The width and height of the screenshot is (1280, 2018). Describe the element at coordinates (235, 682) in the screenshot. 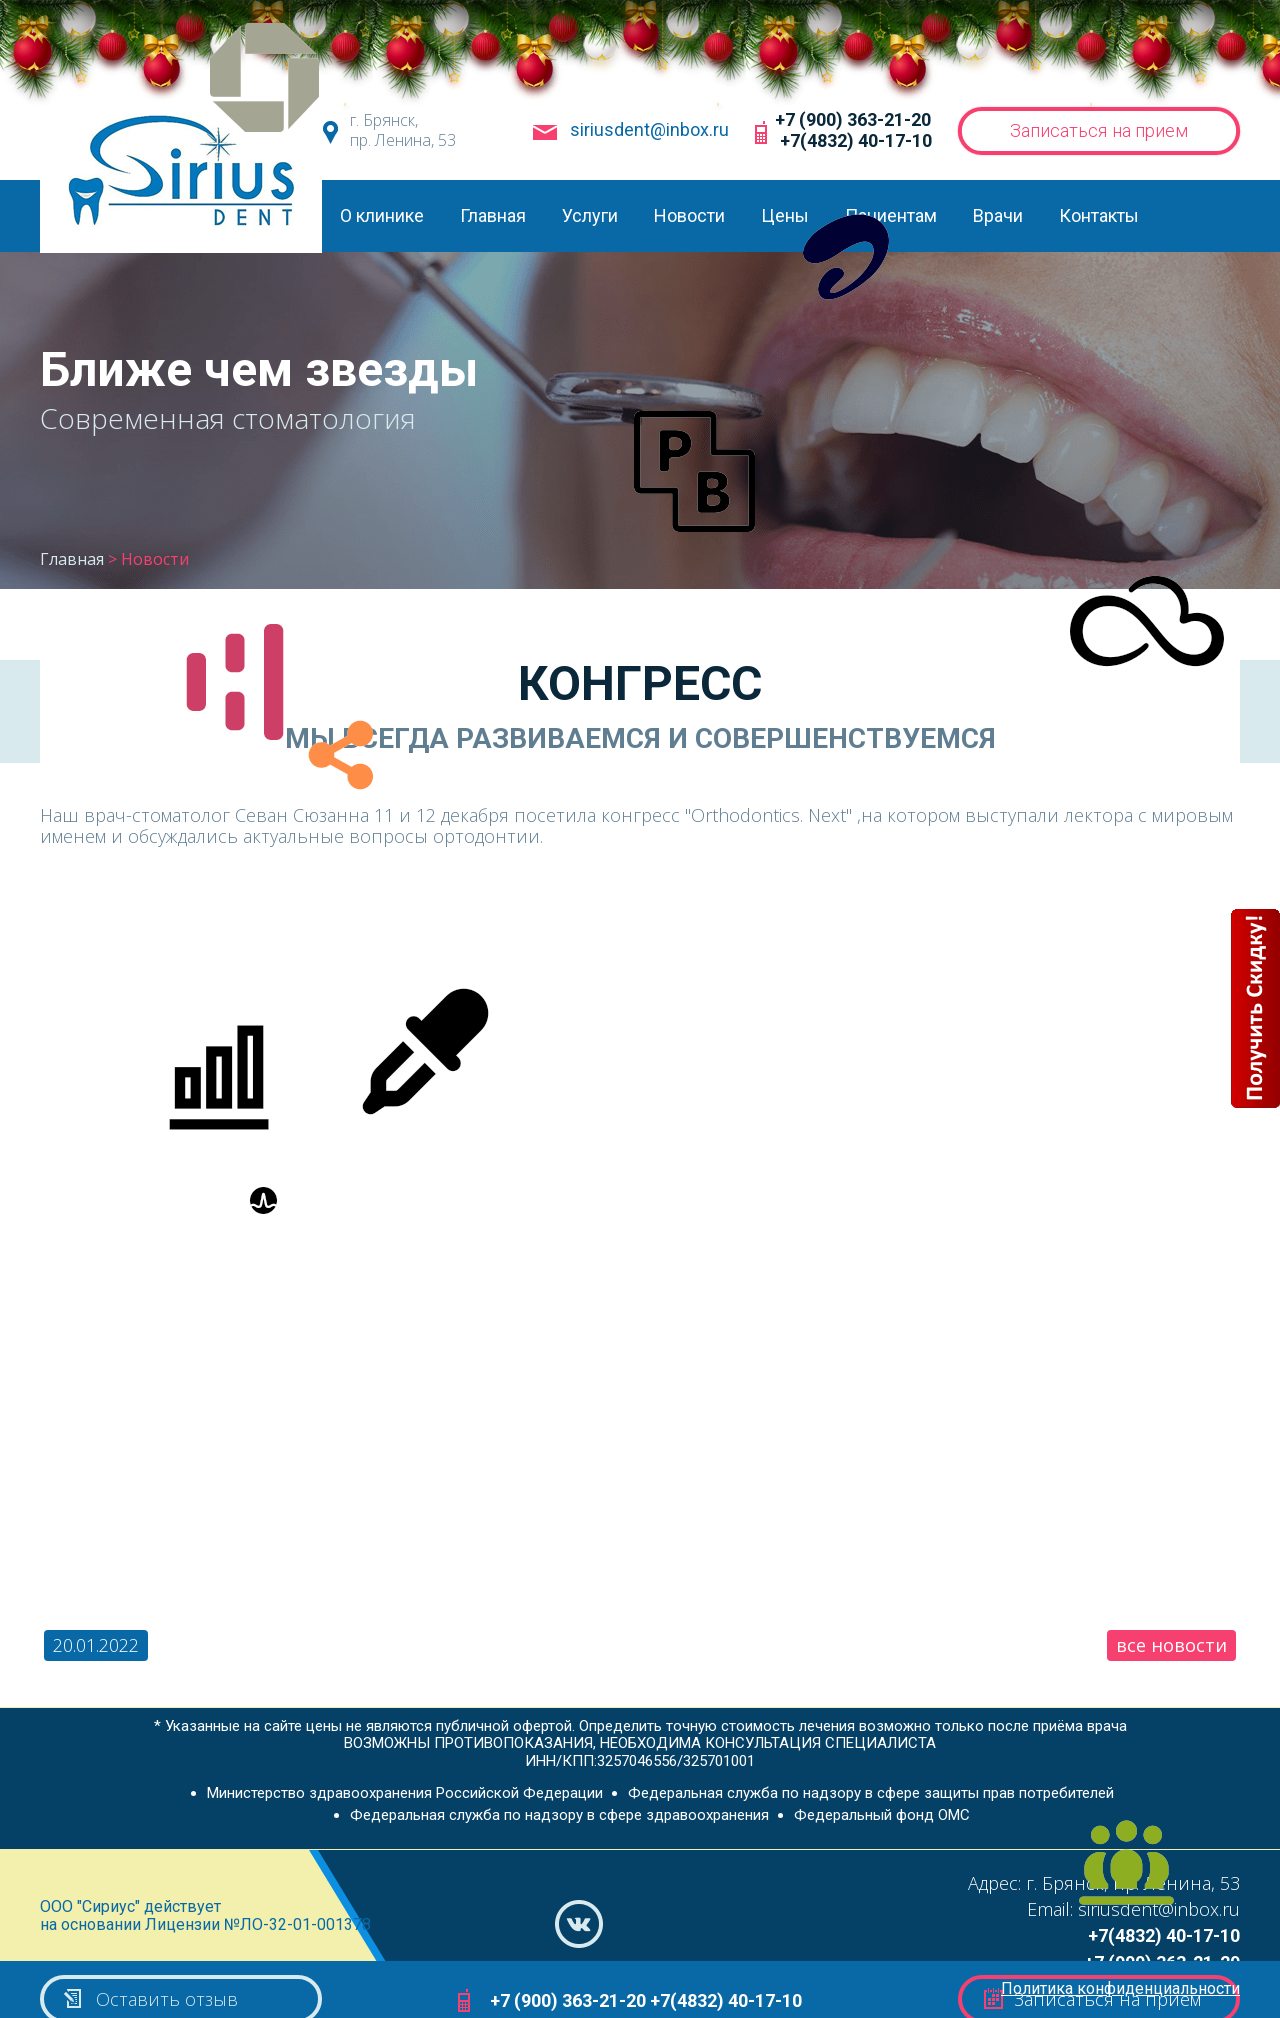

I see `open hyperskill learning platform` at that location.